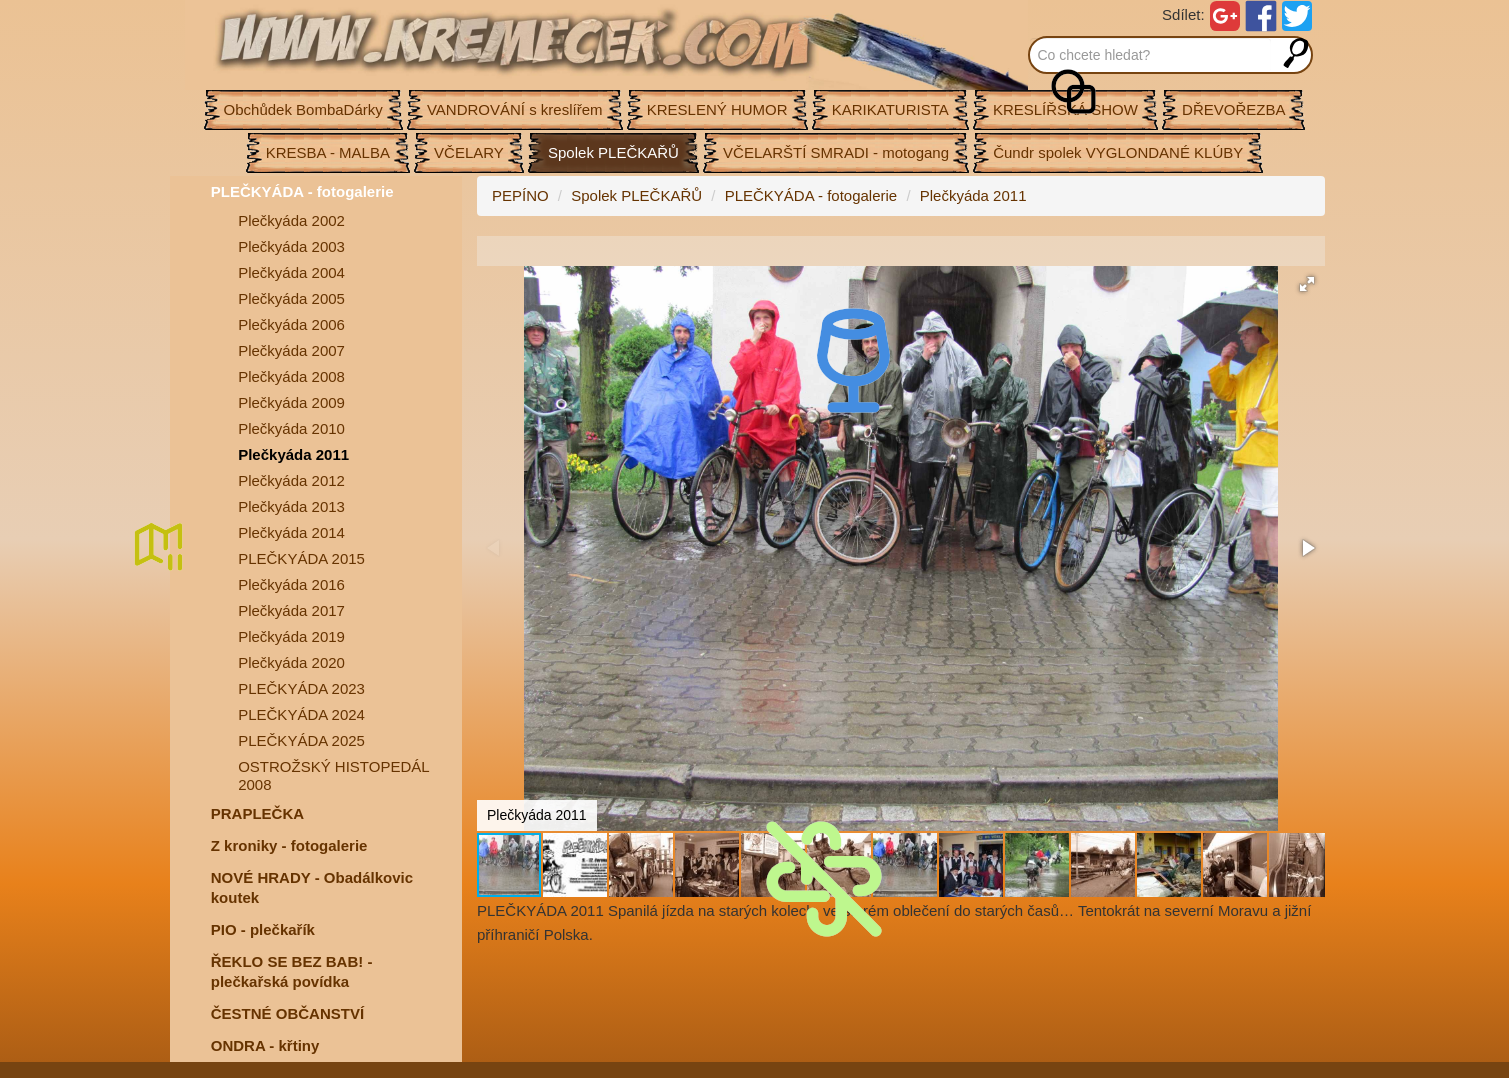 The image size is (1509, 1078). I want to click on pause map navigation or tracking, so click(158, 544).